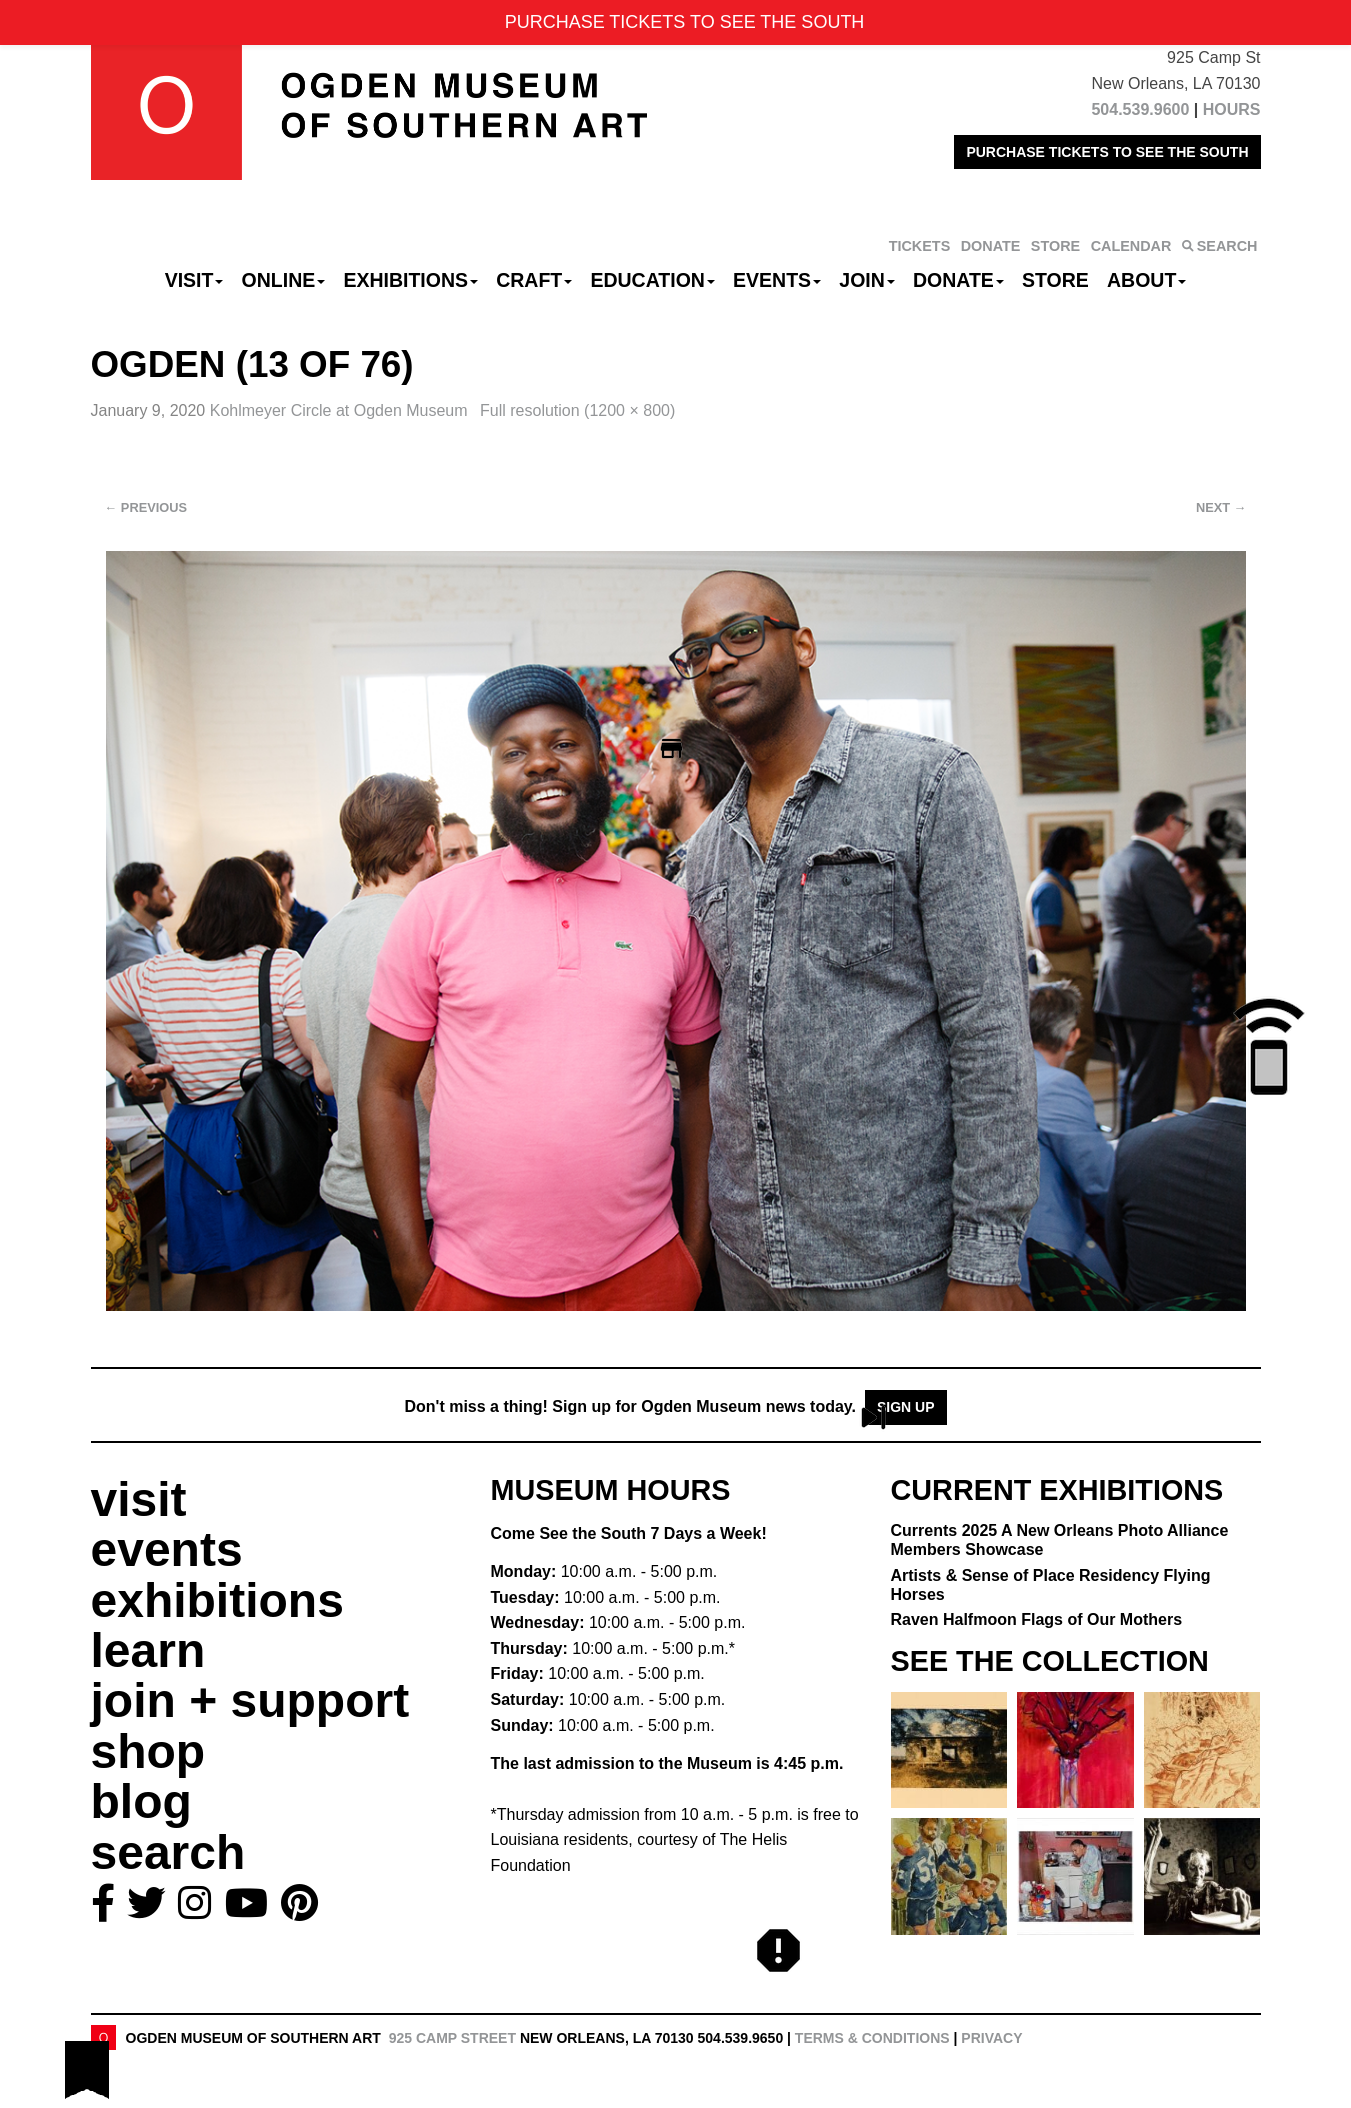 The width and height of the screenshot is (1351, 2108). What do you see at coordinates (671, 748) in the screenshot?
I see `find nearby stores or shops` at bounding box center [671, 748].